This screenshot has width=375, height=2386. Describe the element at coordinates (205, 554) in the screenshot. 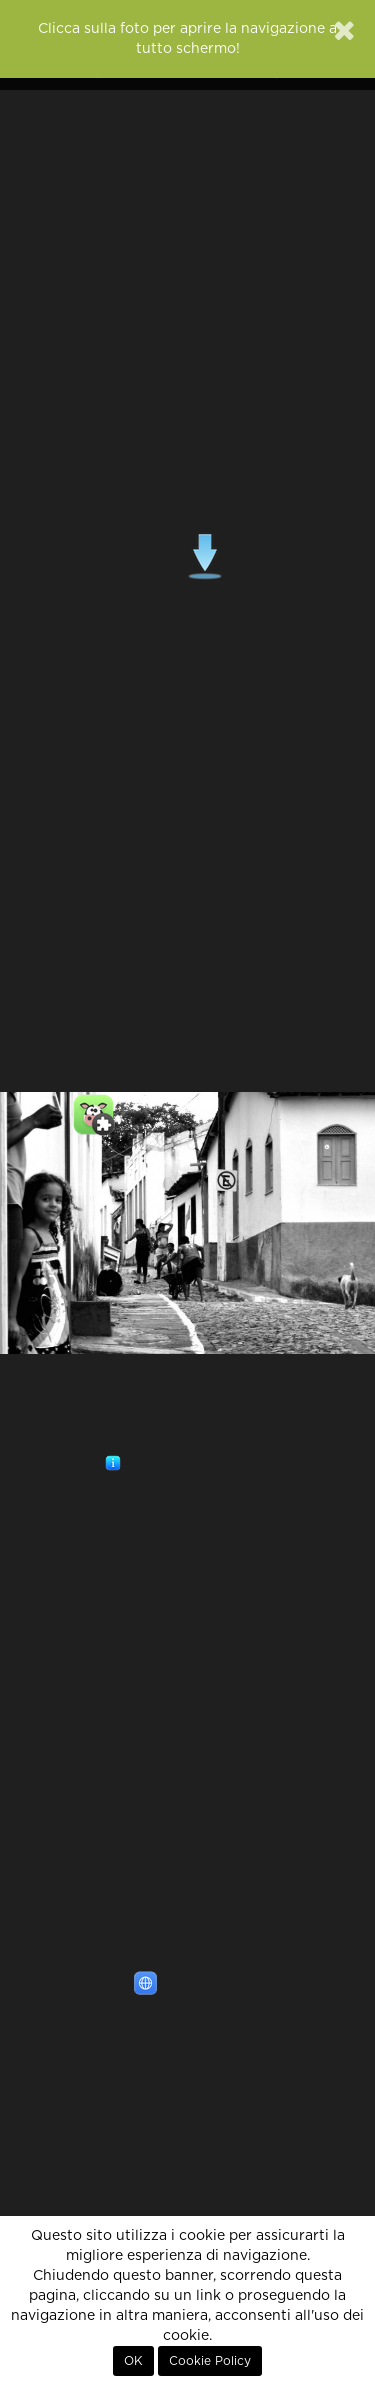

I see `save document to a new location` at that location.